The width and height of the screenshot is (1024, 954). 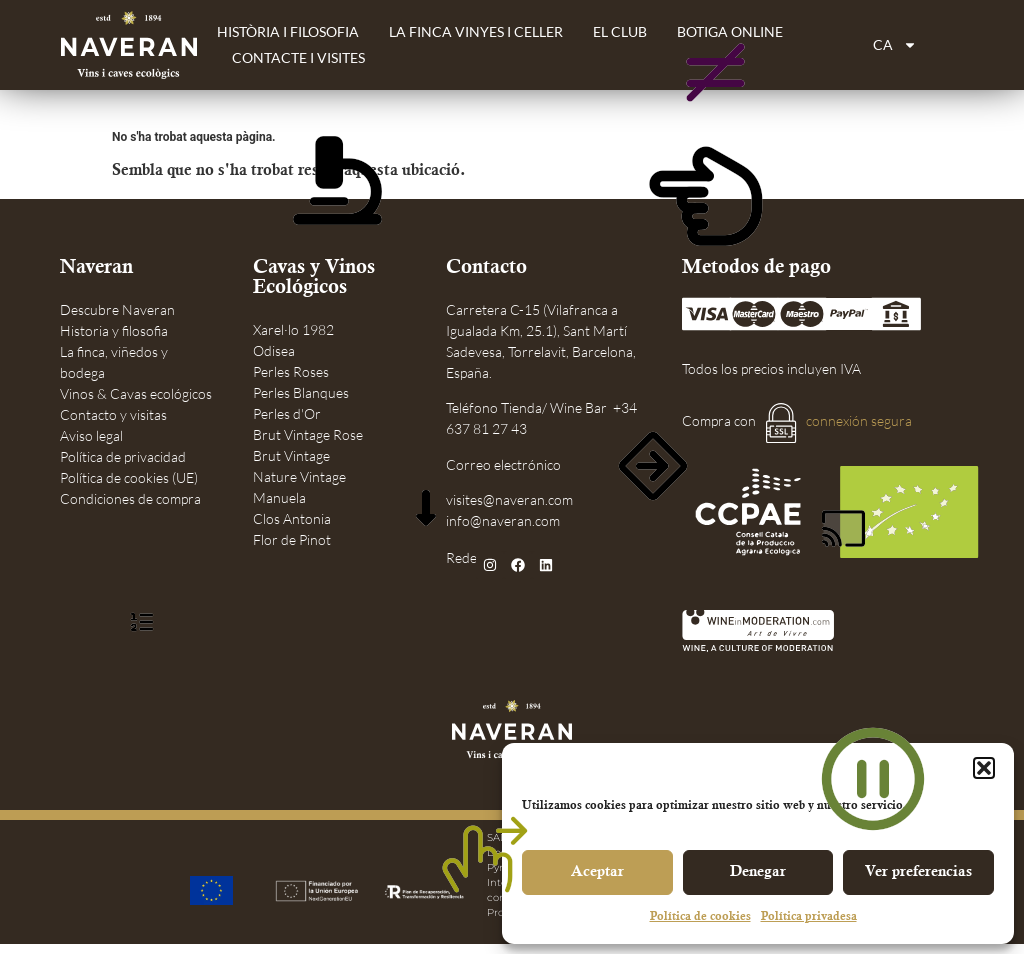 What do you see at coordinates (337, 180) in the screenshot?
I see `access scientific or laboratory tools` at bounding box center [337, 180].